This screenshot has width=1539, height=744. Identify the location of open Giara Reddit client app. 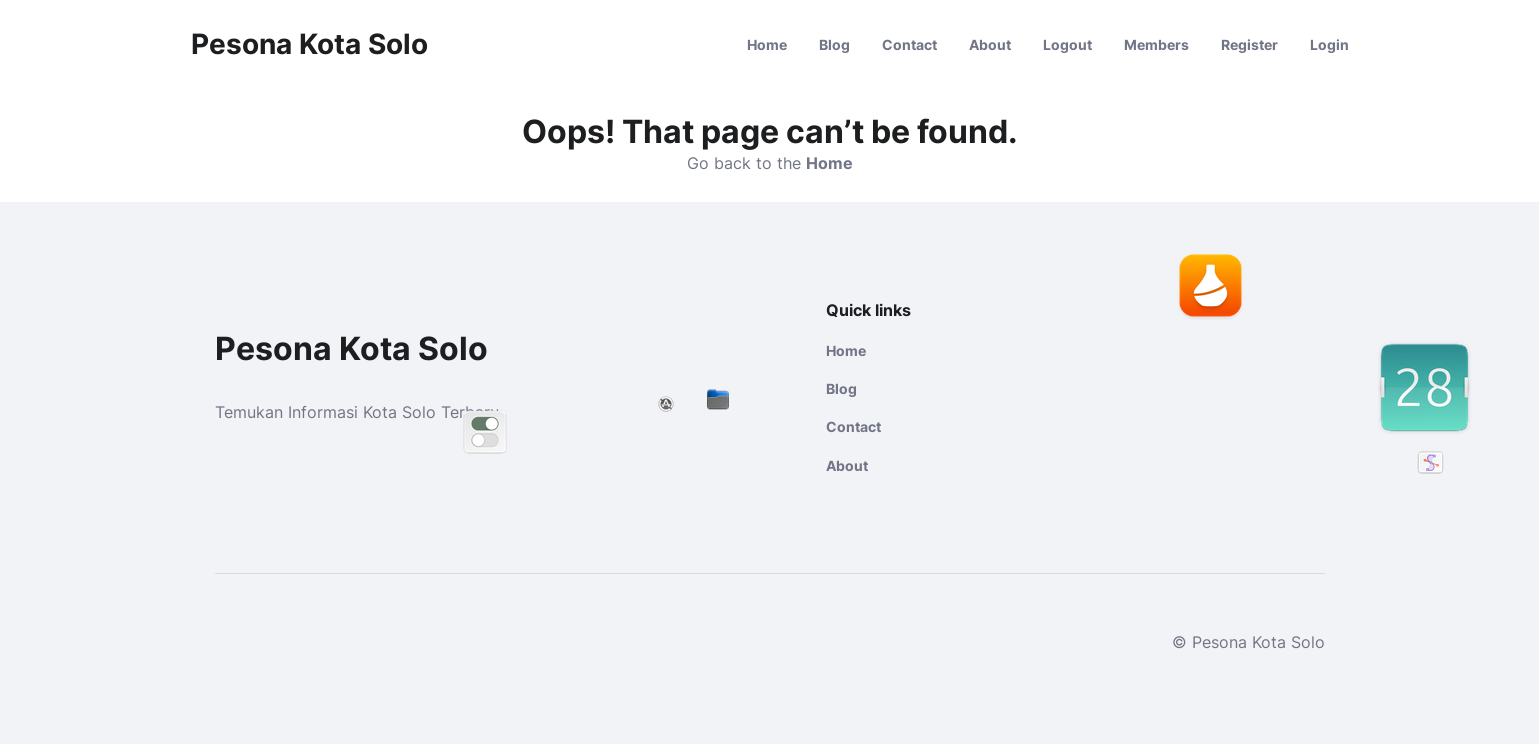
(1210, 285).